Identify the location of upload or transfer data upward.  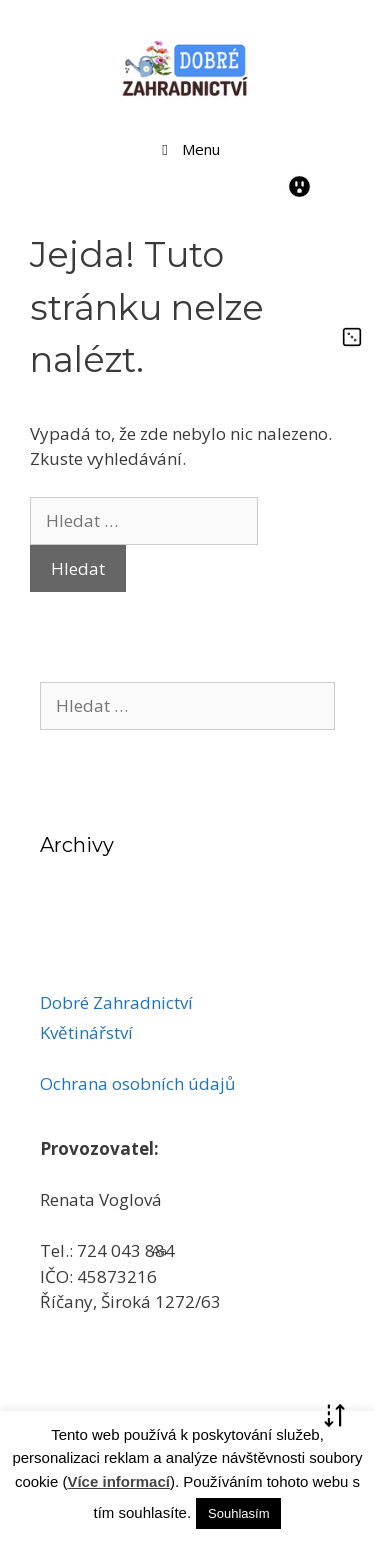
(334, 1415).